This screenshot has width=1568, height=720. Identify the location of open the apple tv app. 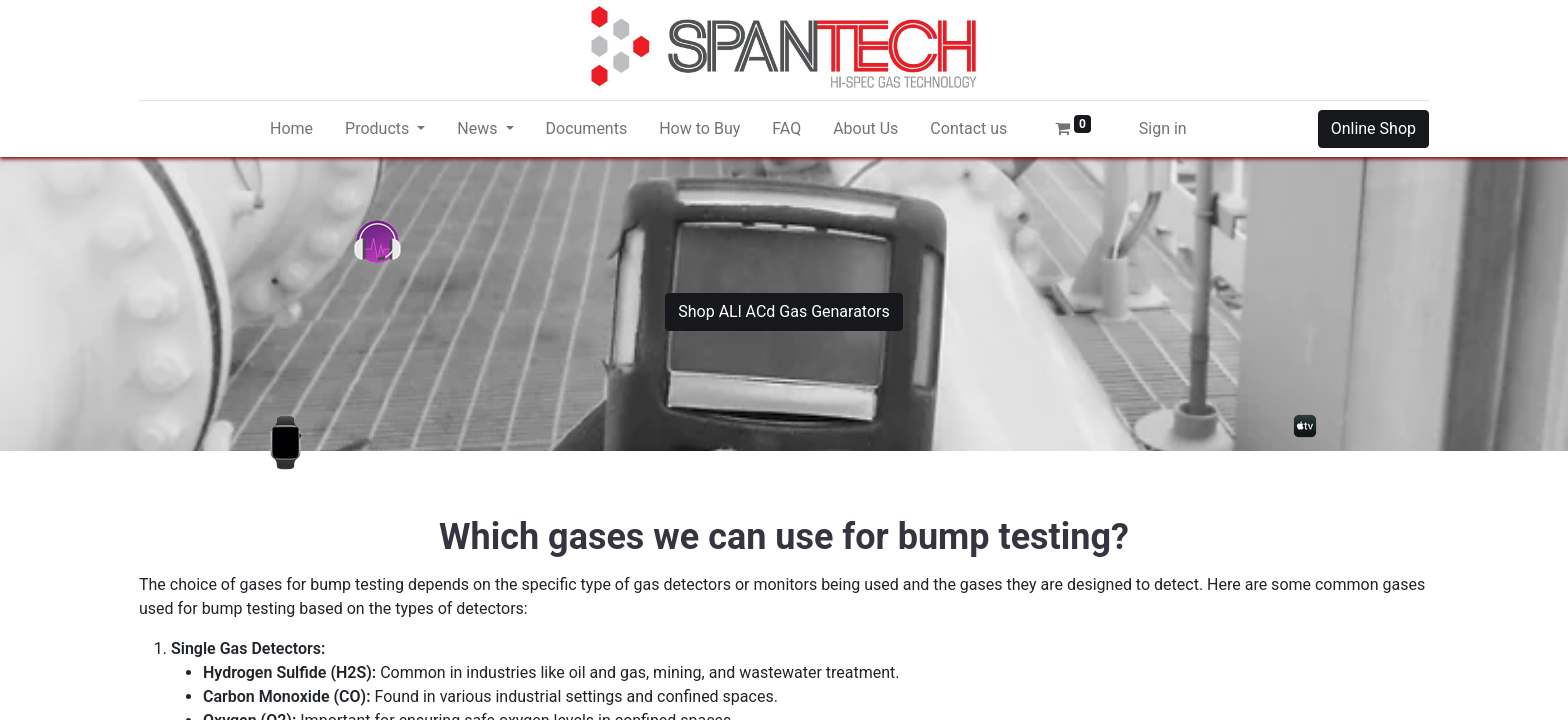
(1305, 426).